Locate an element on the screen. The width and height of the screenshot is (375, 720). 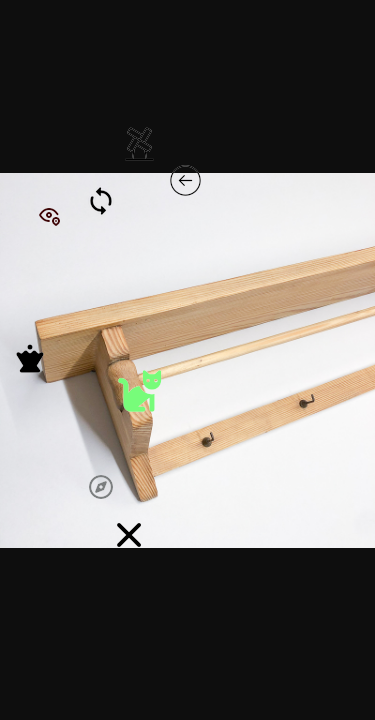
repeat or loop playback is located at coordinates (101, 201).